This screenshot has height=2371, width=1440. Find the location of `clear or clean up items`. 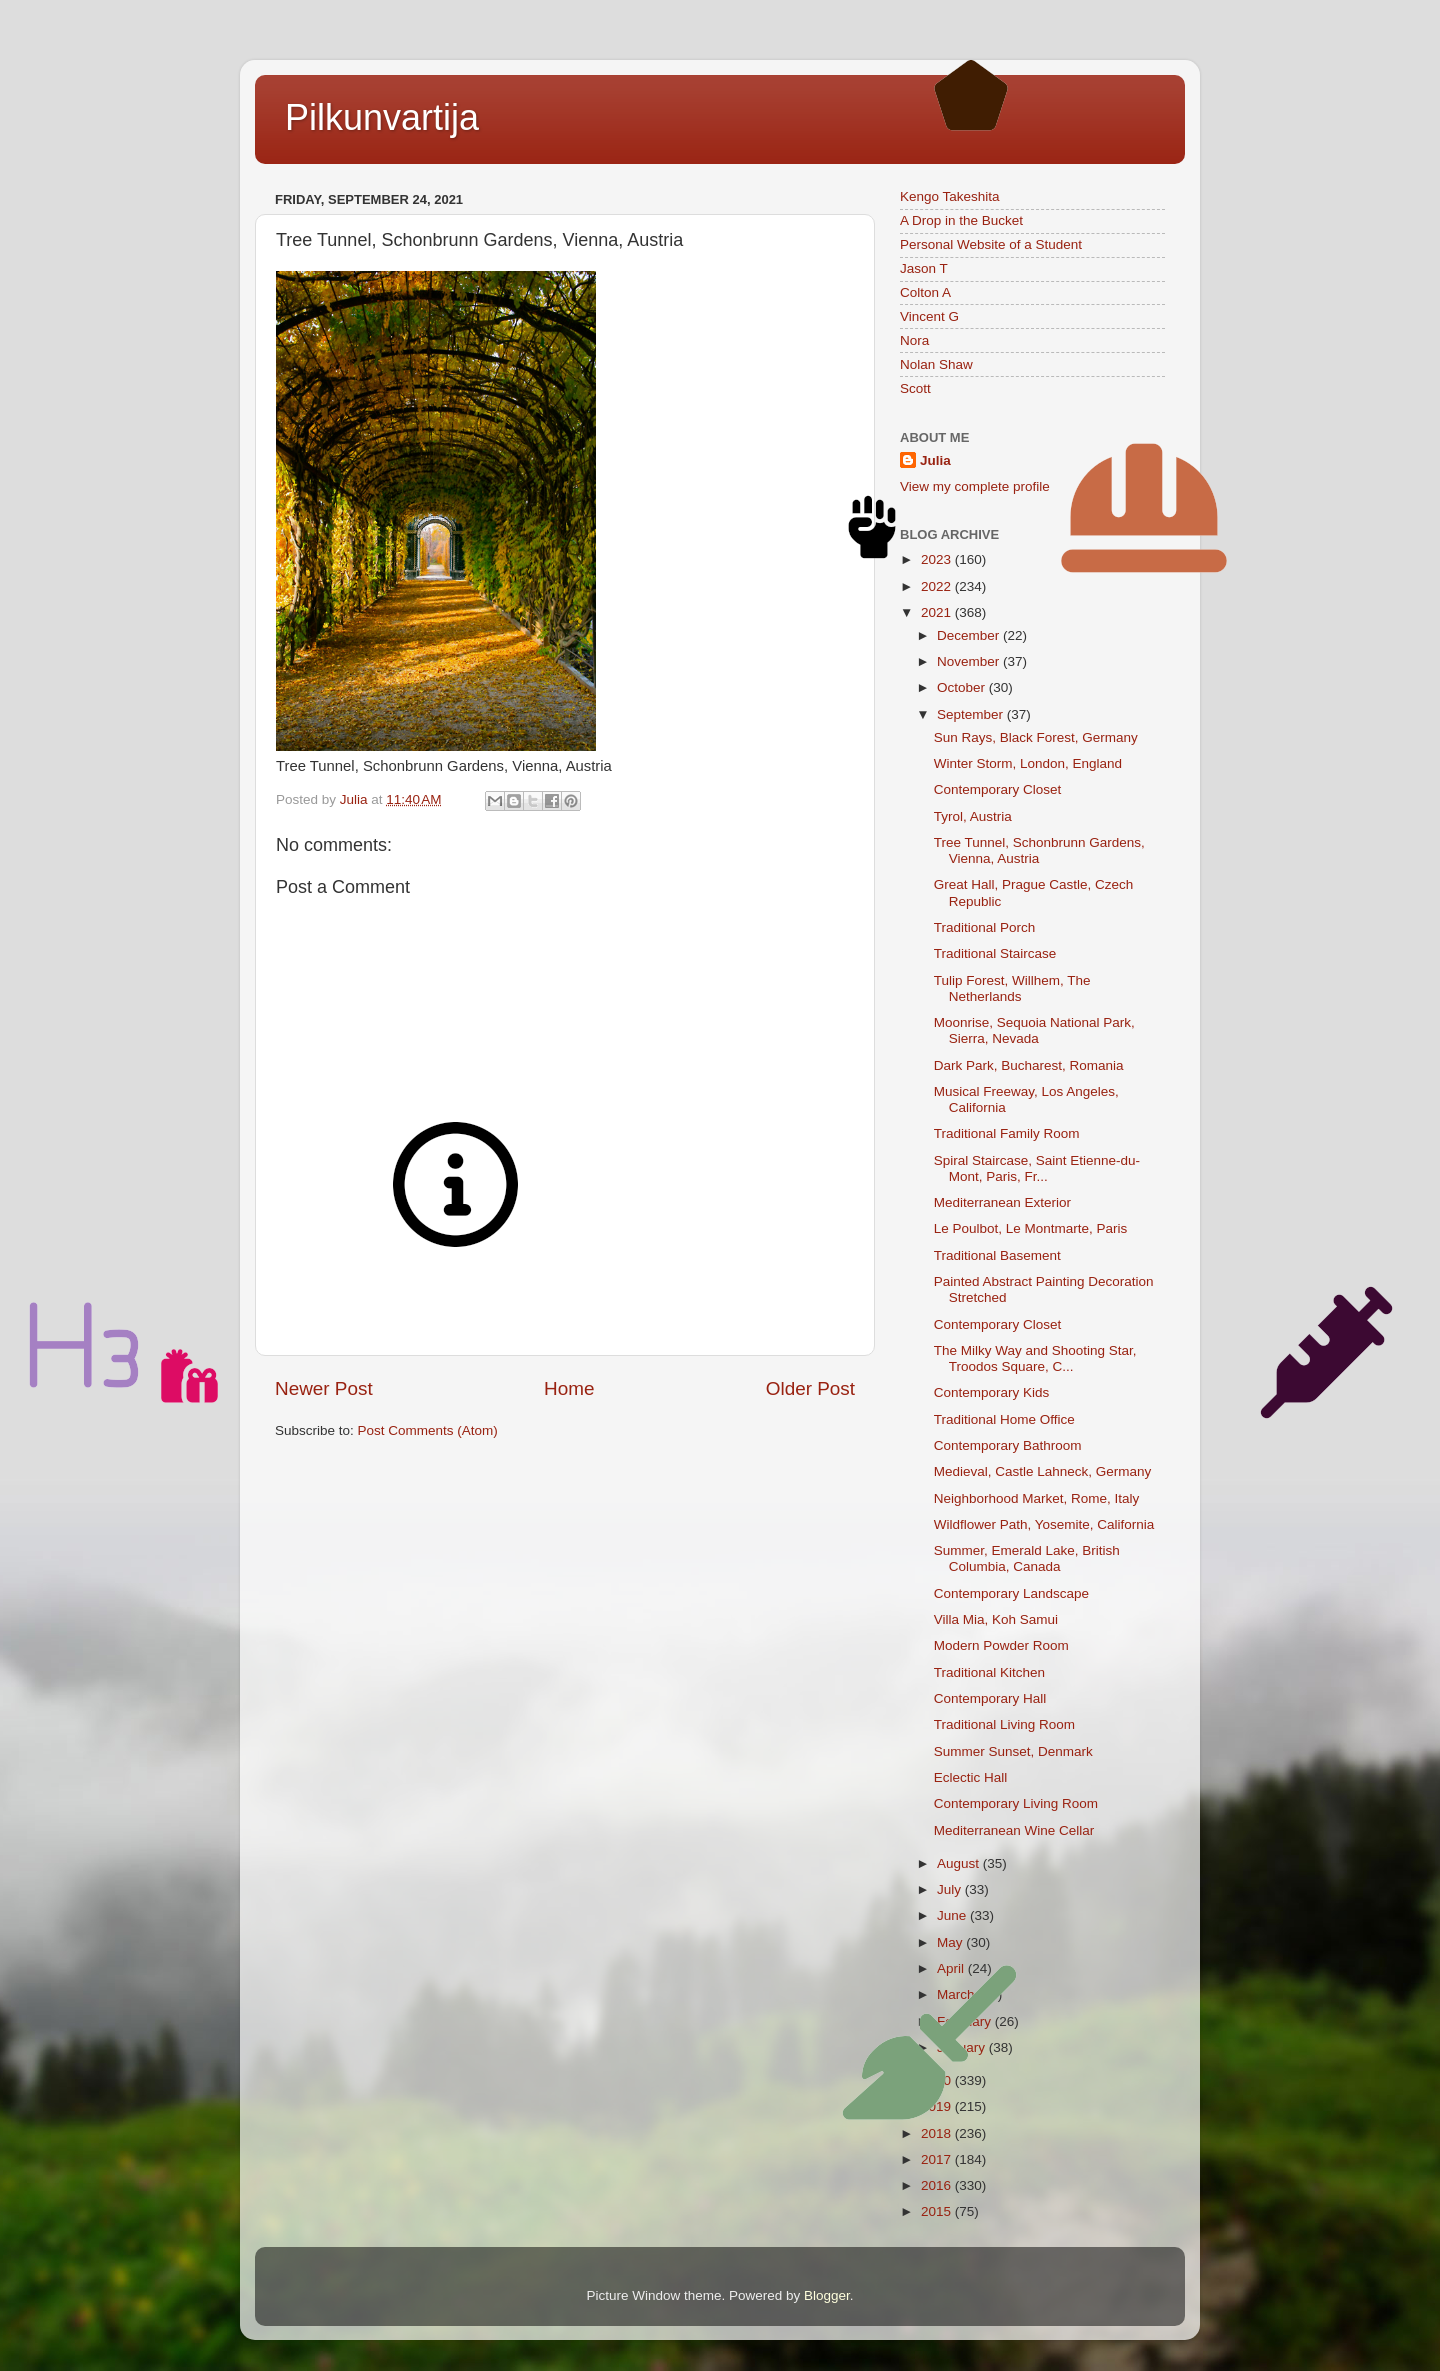

clear or clean up items is located at coordinates (929, 2042).